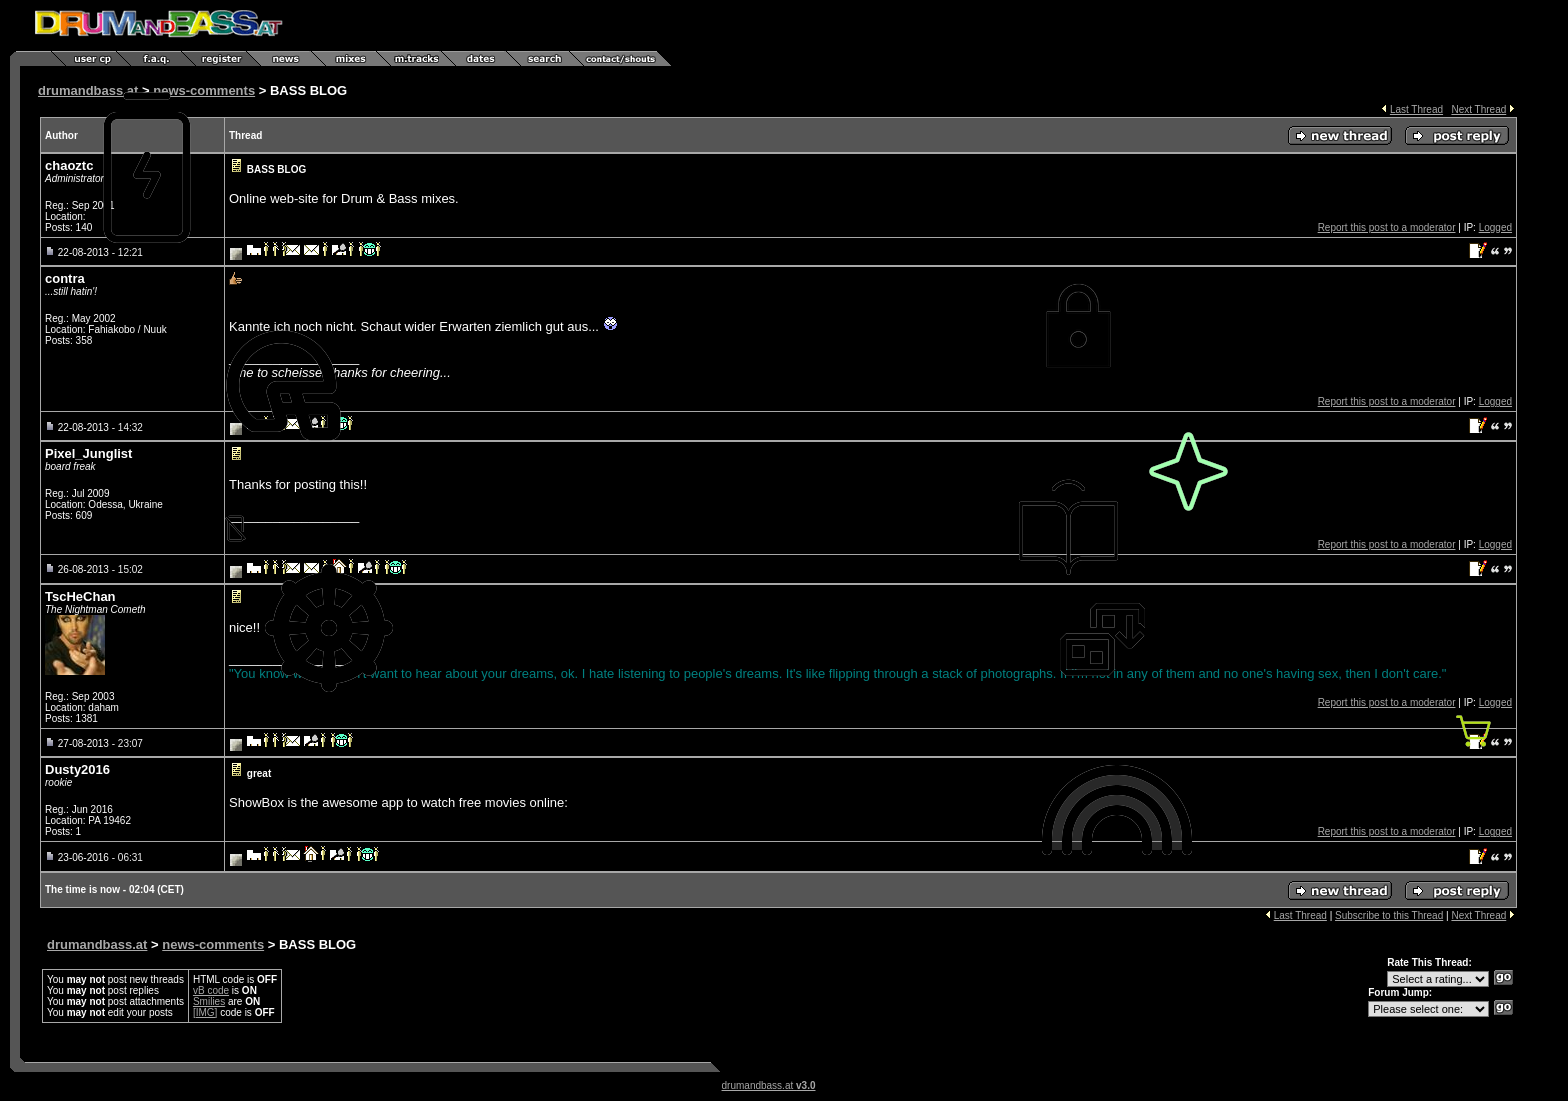 This screenshot has height=1101, width=1568. What do you see at coordinates (1474, 731) in the screenshot?
I see `view your shopping cart` at bounding box center [1474, 731].